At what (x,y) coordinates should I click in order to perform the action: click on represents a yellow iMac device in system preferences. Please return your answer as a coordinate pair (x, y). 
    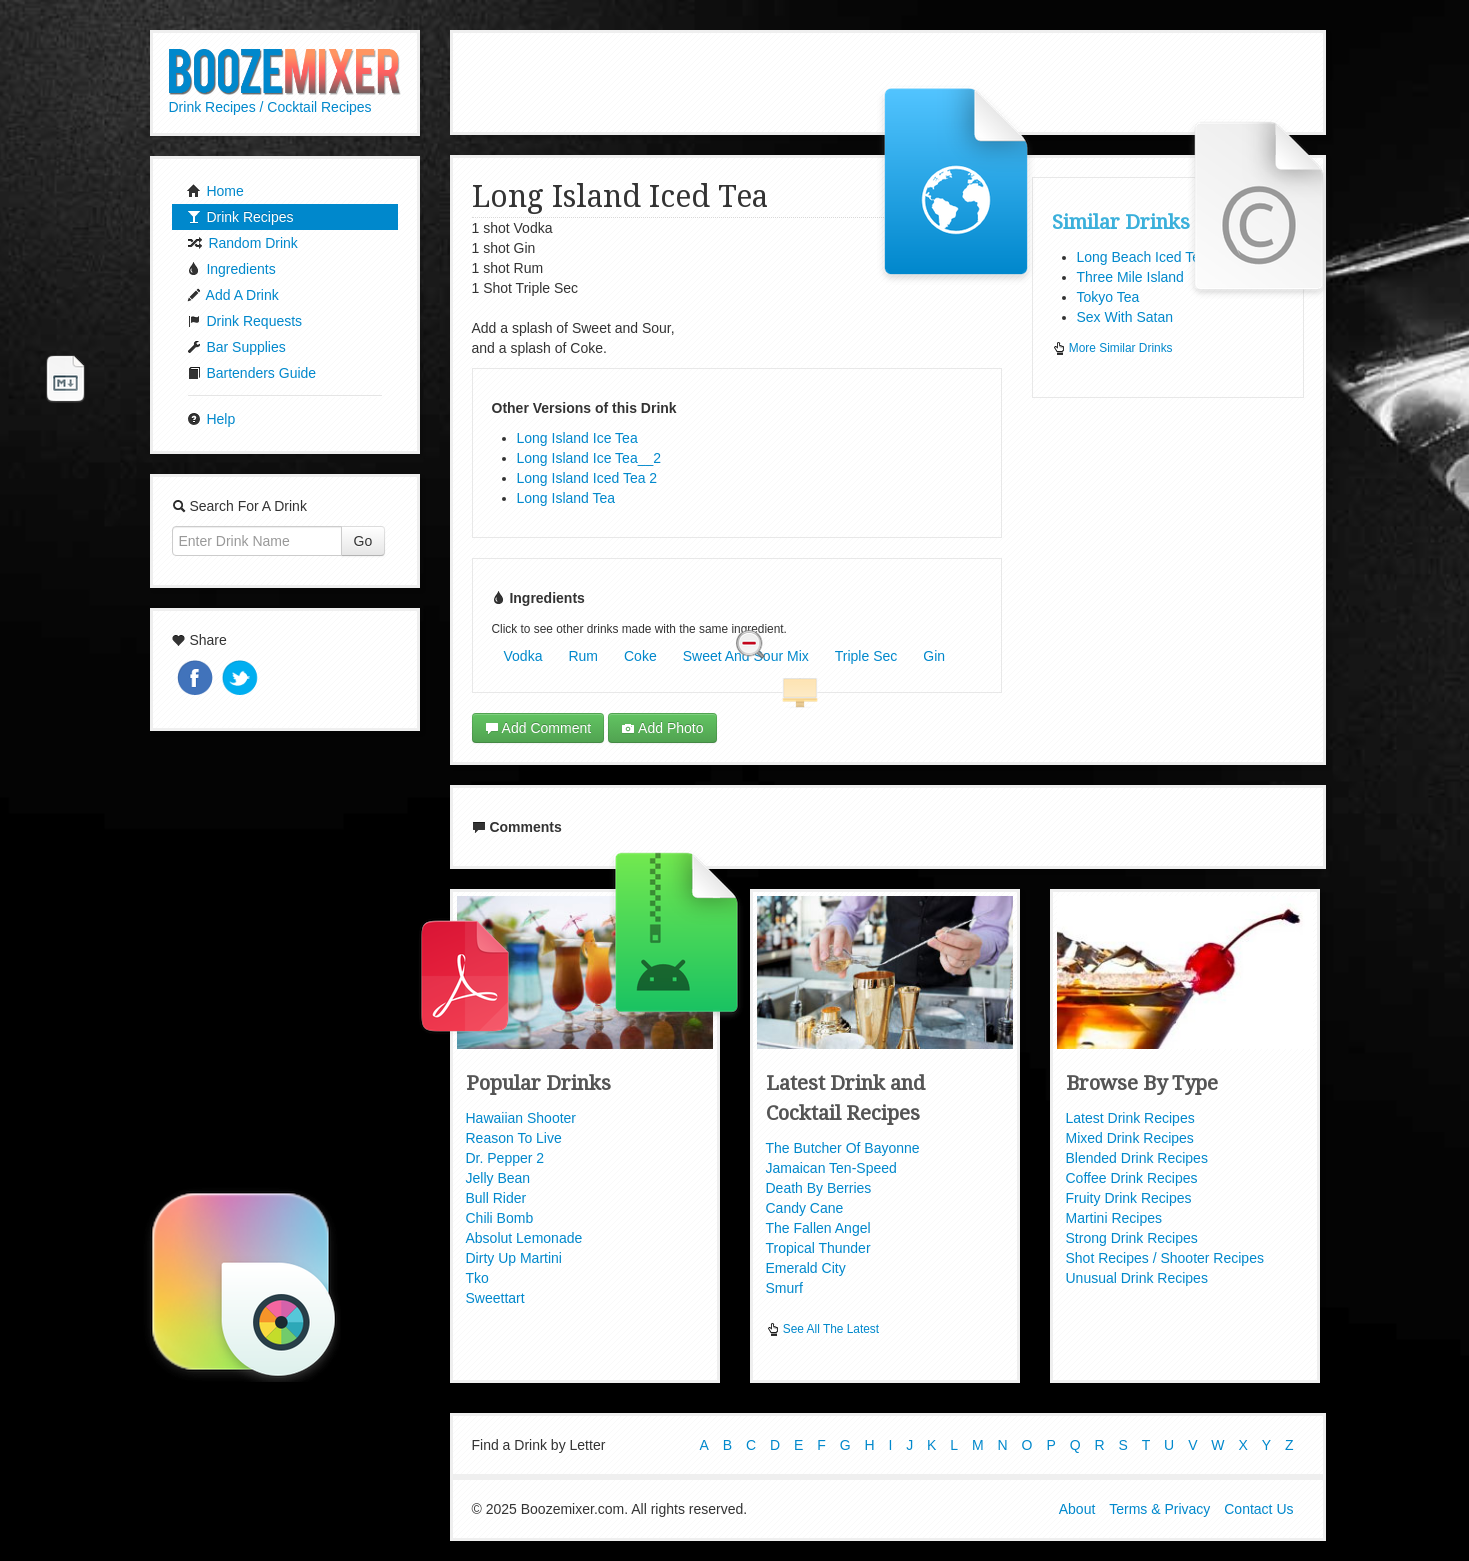
    Looking at the image, I should click on (800, 692).